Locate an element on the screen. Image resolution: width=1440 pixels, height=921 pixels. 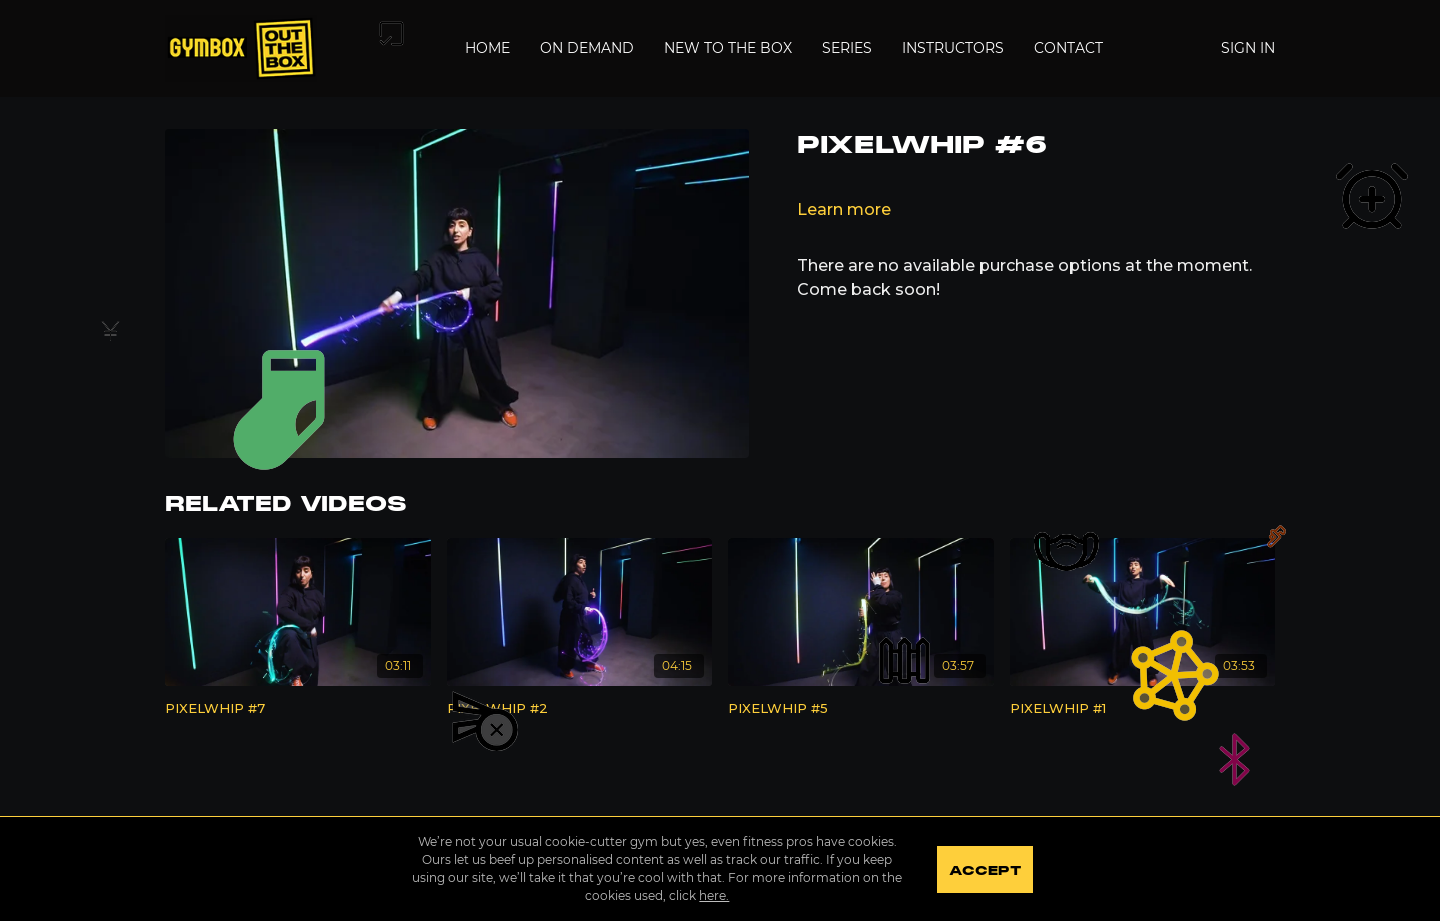
browse clothing or apparel items is located at coordinates (283, 408).